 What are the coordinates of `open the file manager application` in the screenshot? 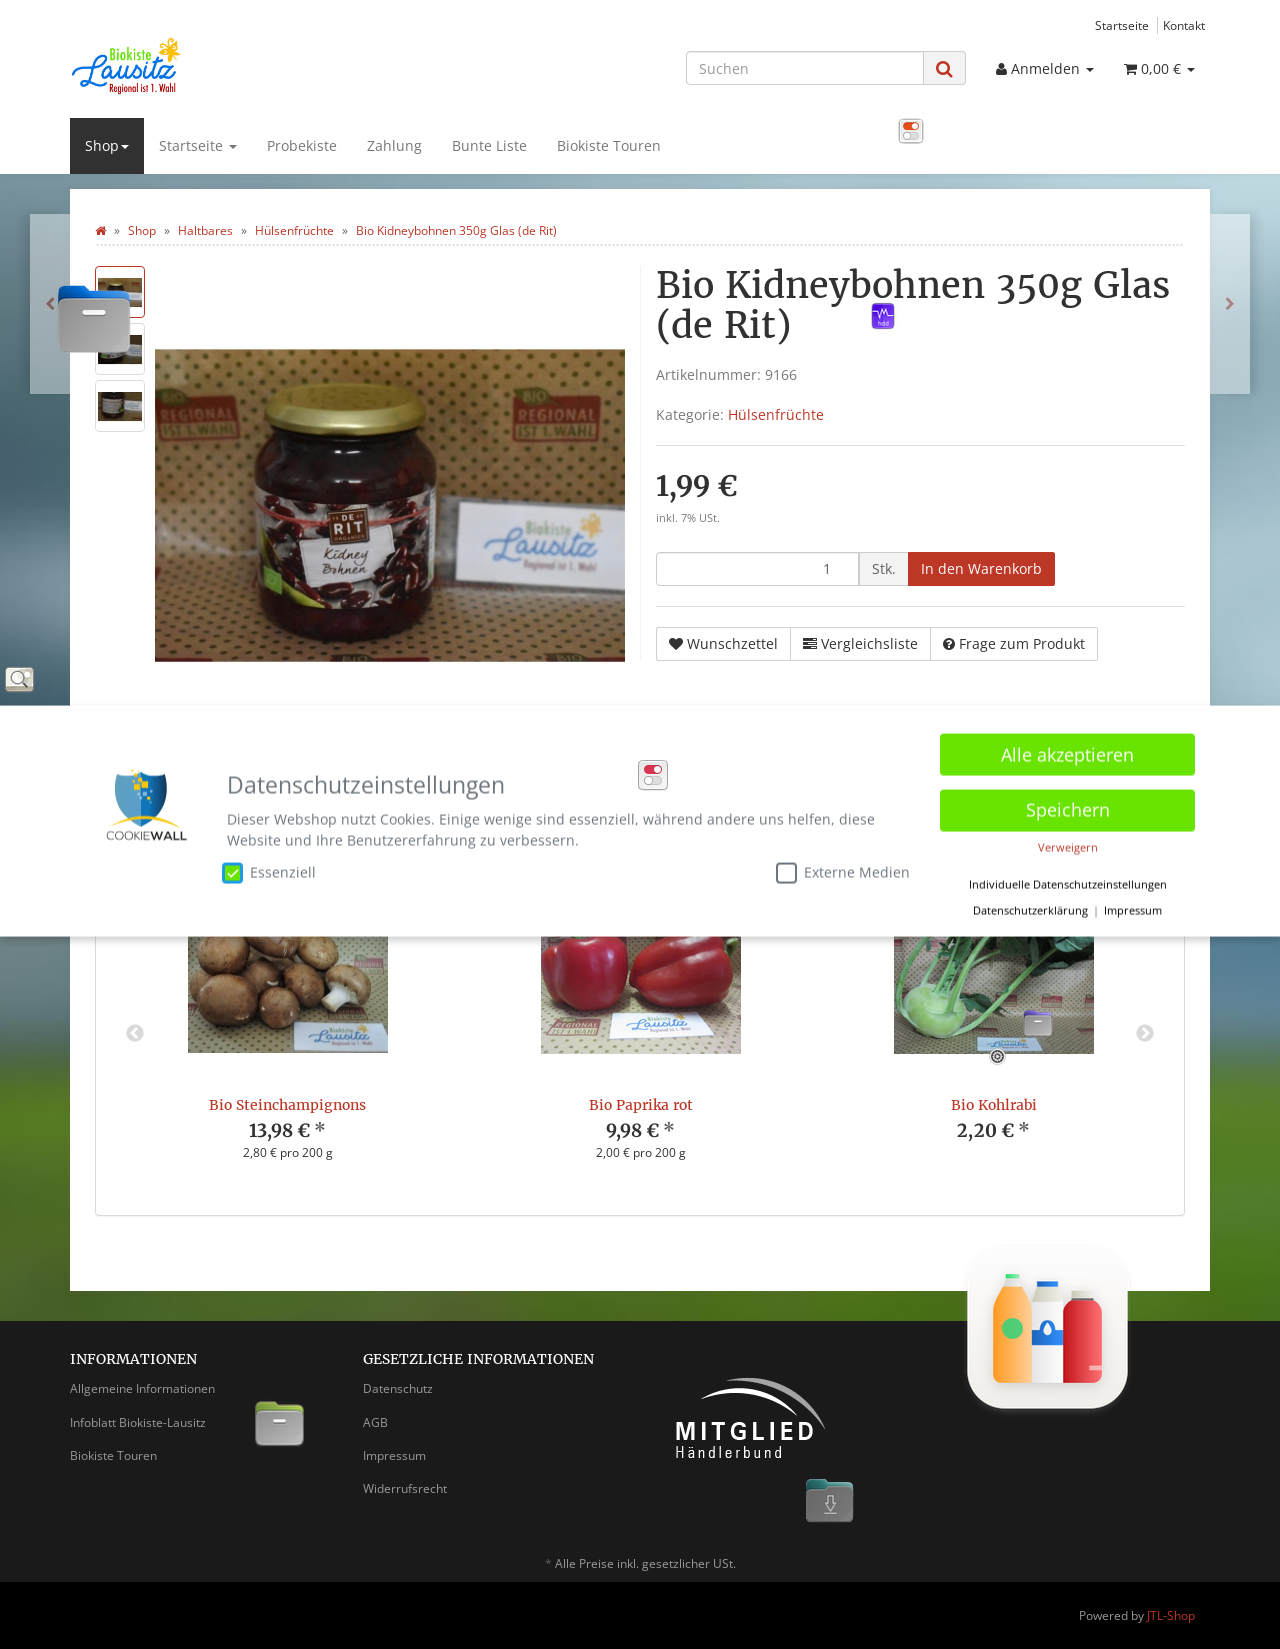 It's located at (279, 1423).